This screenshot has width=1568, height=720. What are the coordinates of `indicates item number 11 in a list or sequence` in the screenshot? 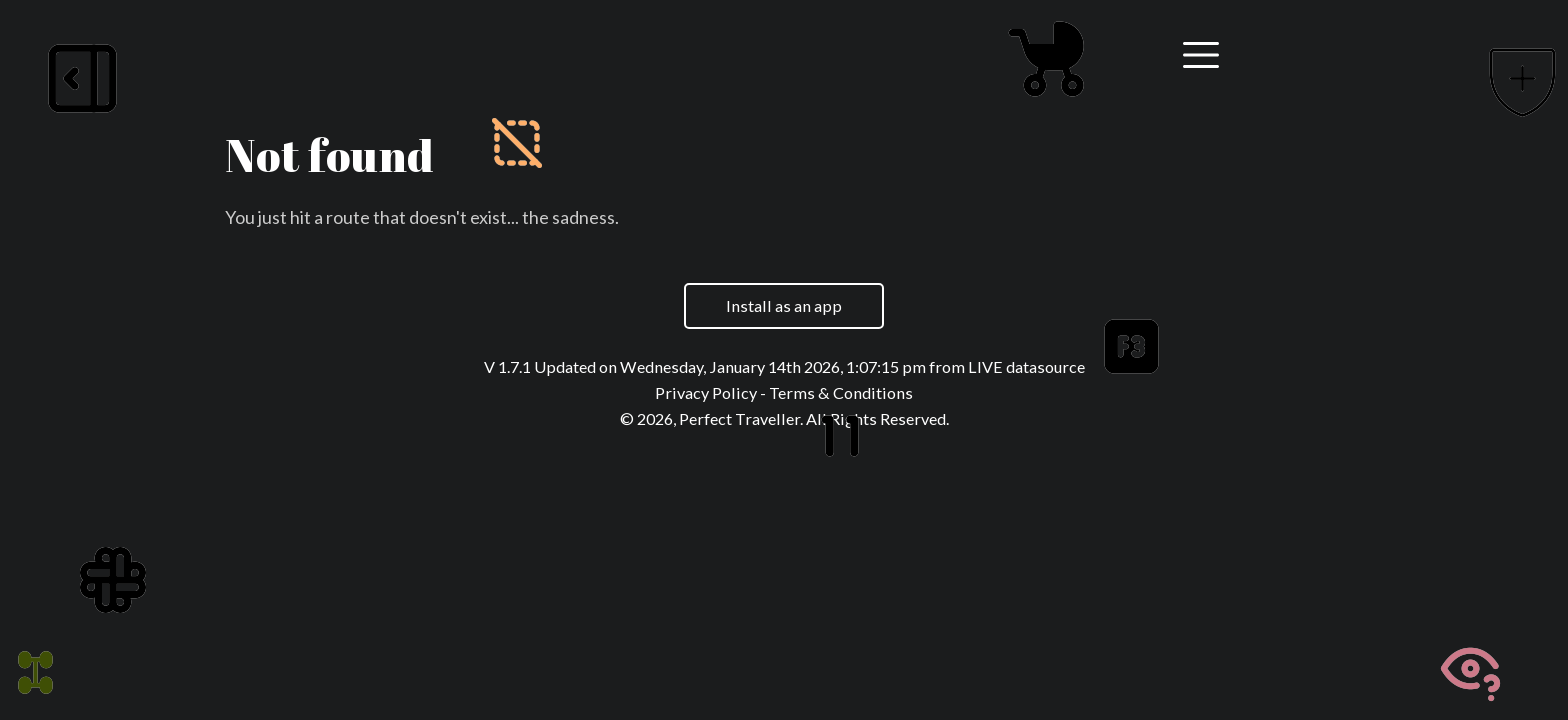 It's located at (842, 436).